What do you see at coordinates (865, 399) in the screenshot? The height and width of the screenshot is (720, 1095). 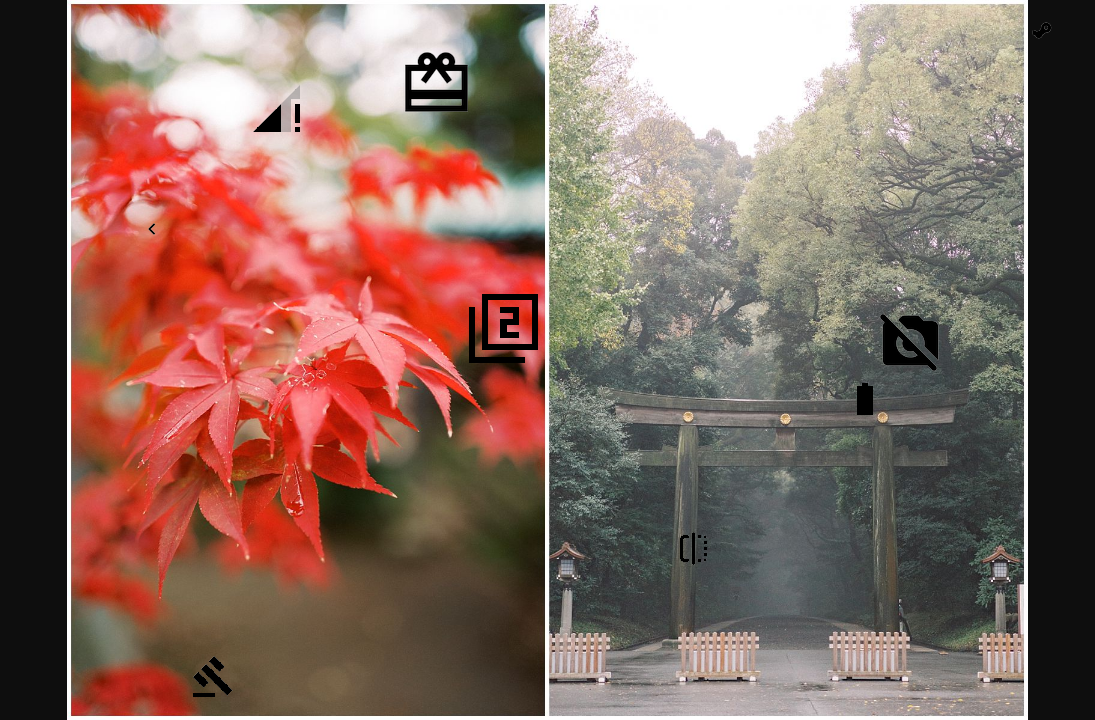 I see `indicates battery is fully charged` at bounding box center [865, 399].